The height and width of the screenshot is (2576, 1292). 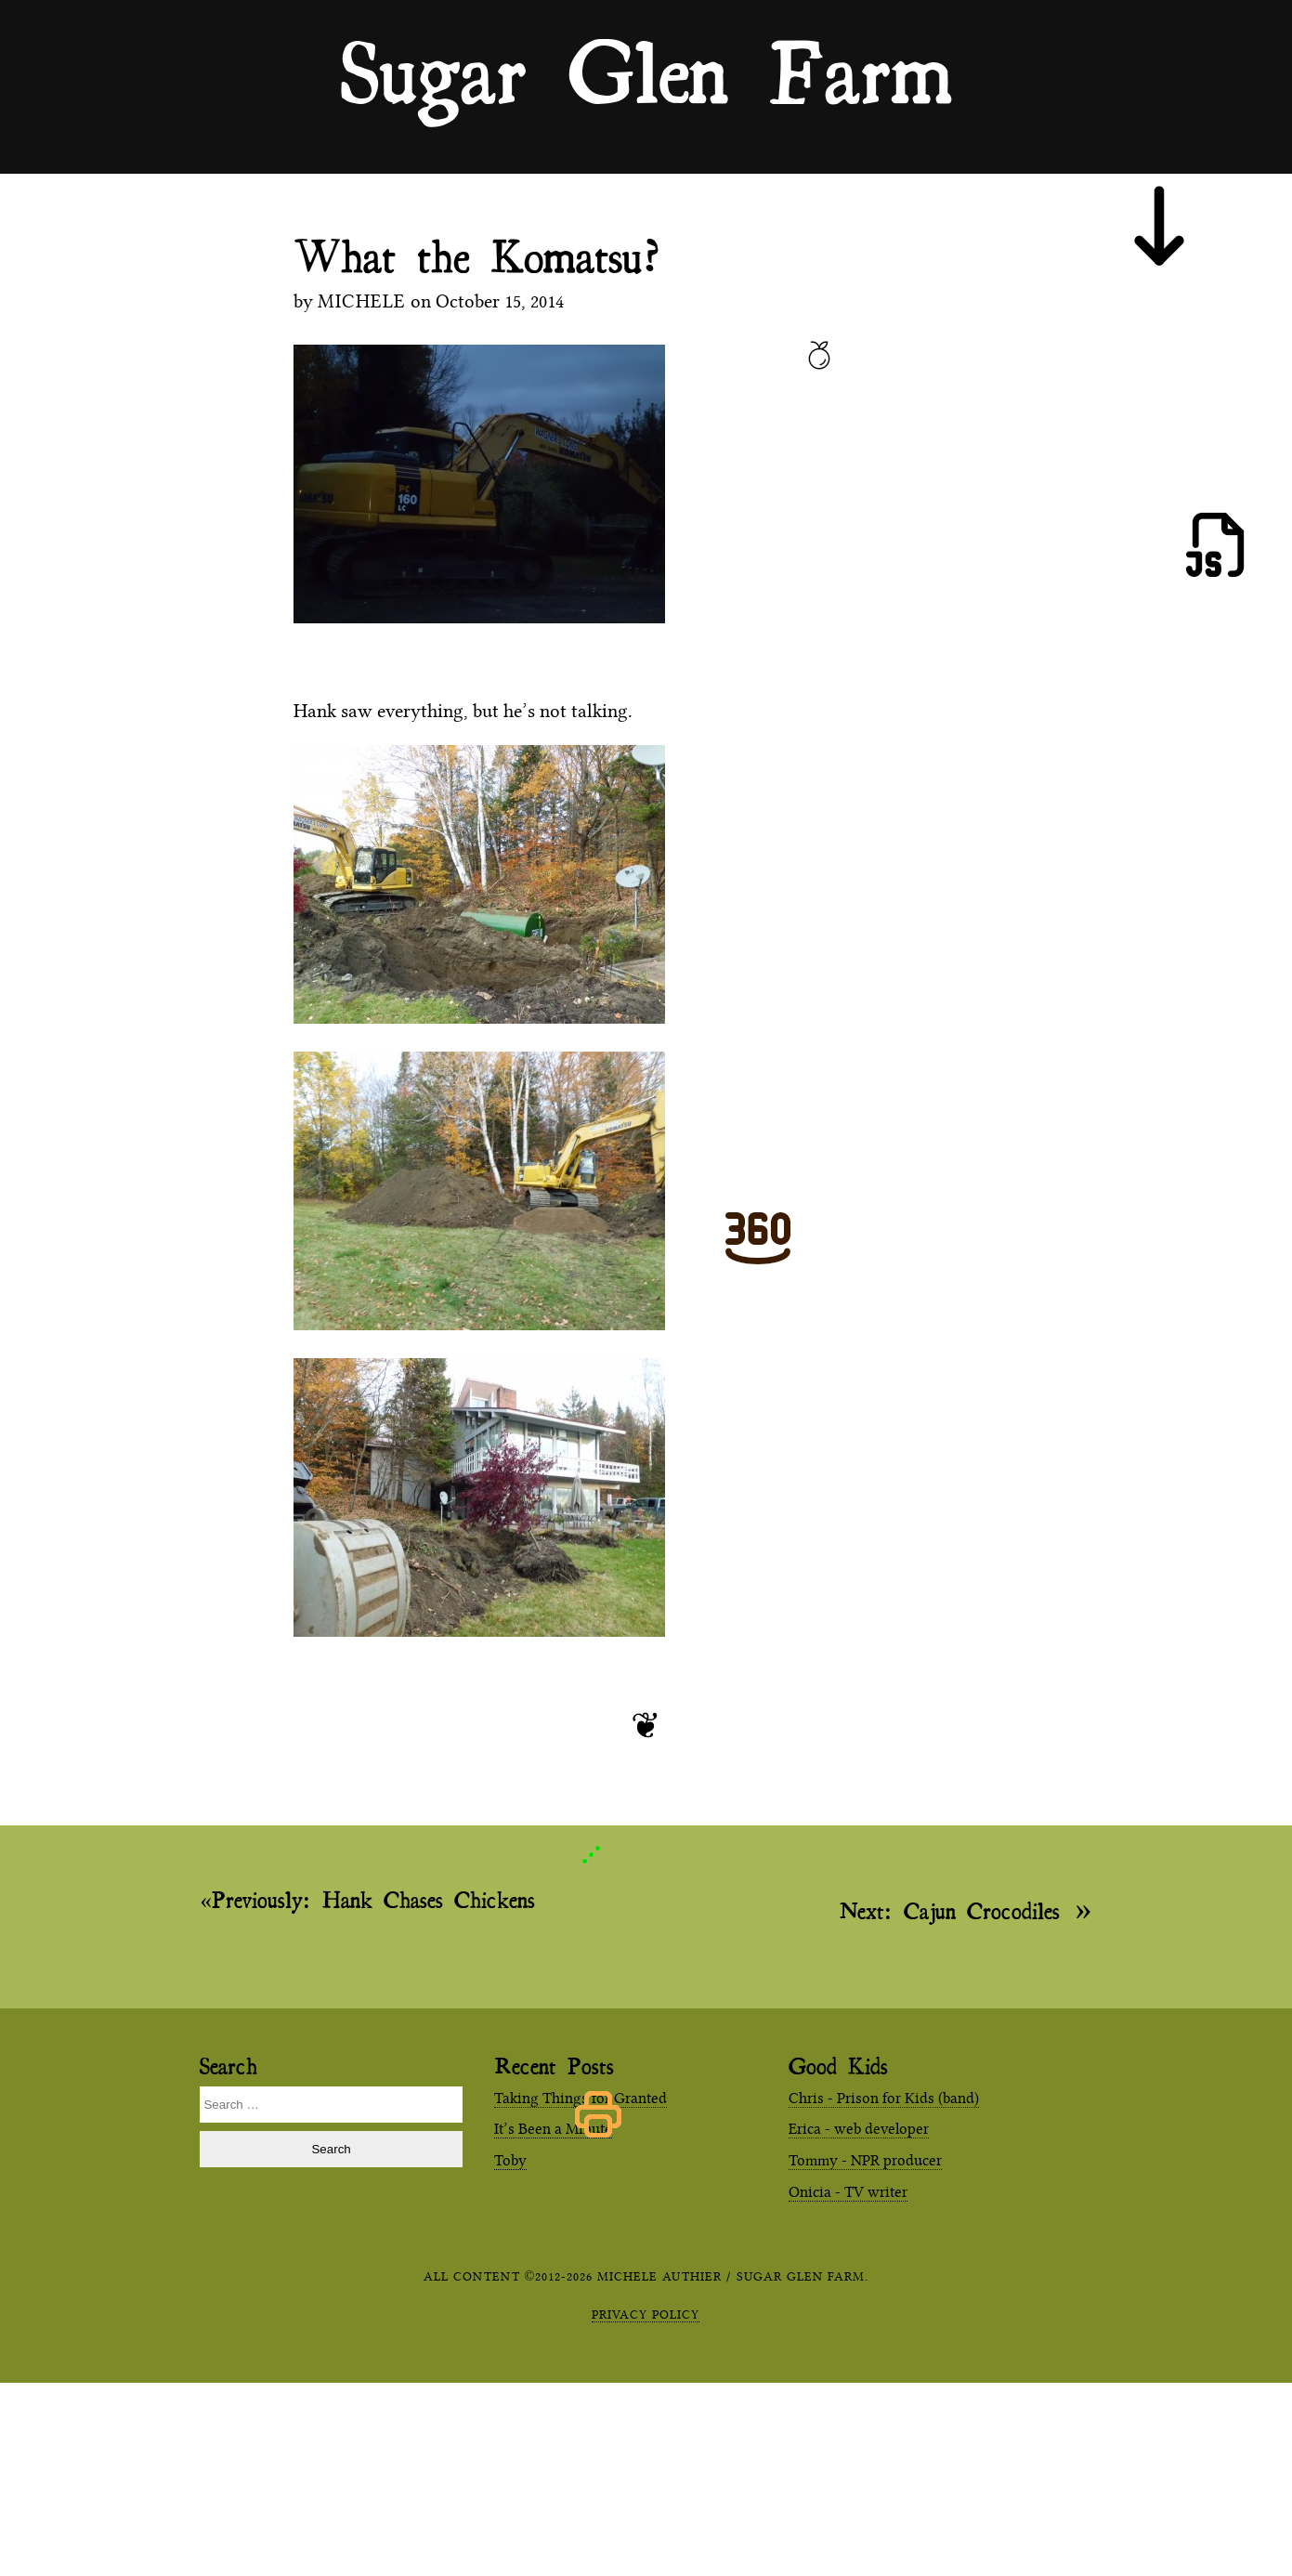 I want to click on view 360-degree panoramic content, so click(x=758, y=1238).